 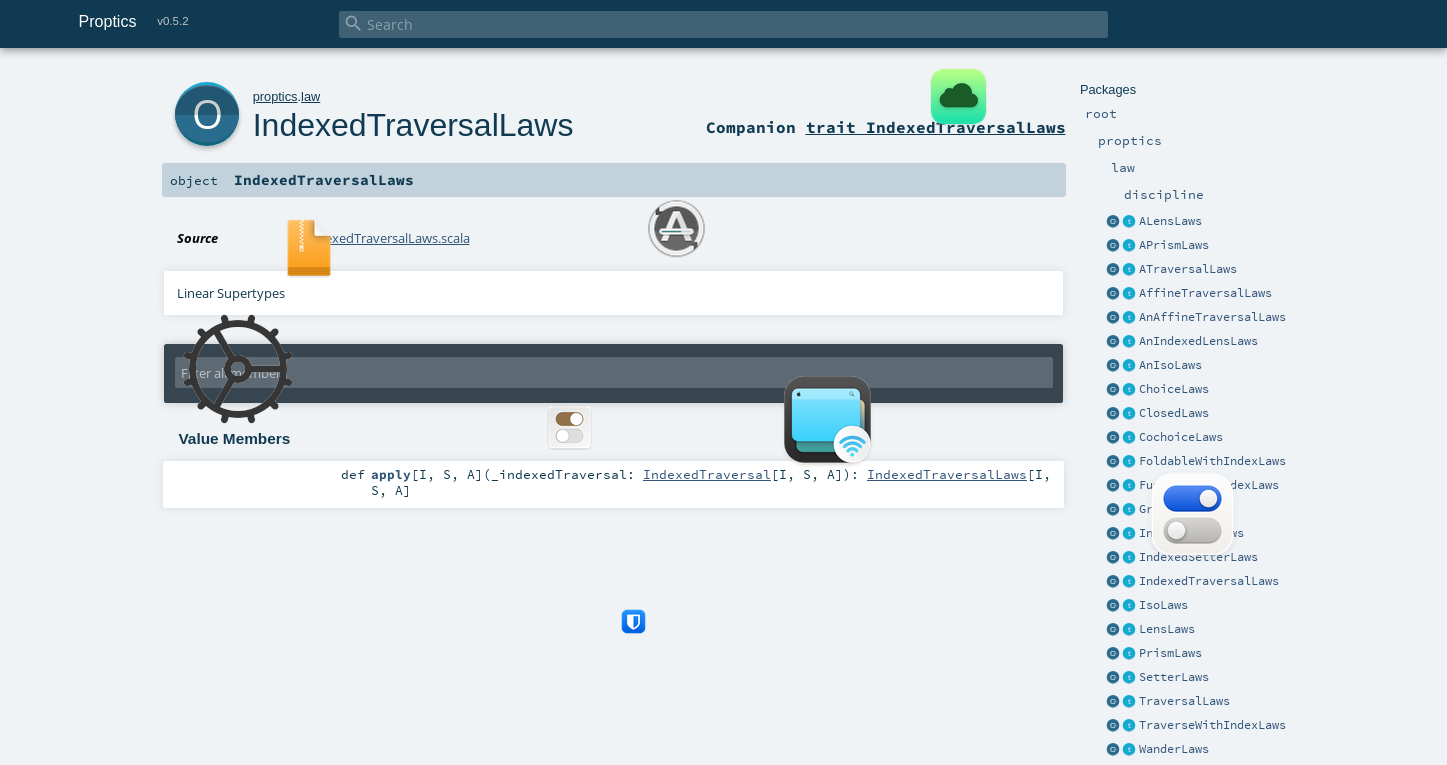 I want to click on open system tweaks or settings customization, so click(x=569, y=427).